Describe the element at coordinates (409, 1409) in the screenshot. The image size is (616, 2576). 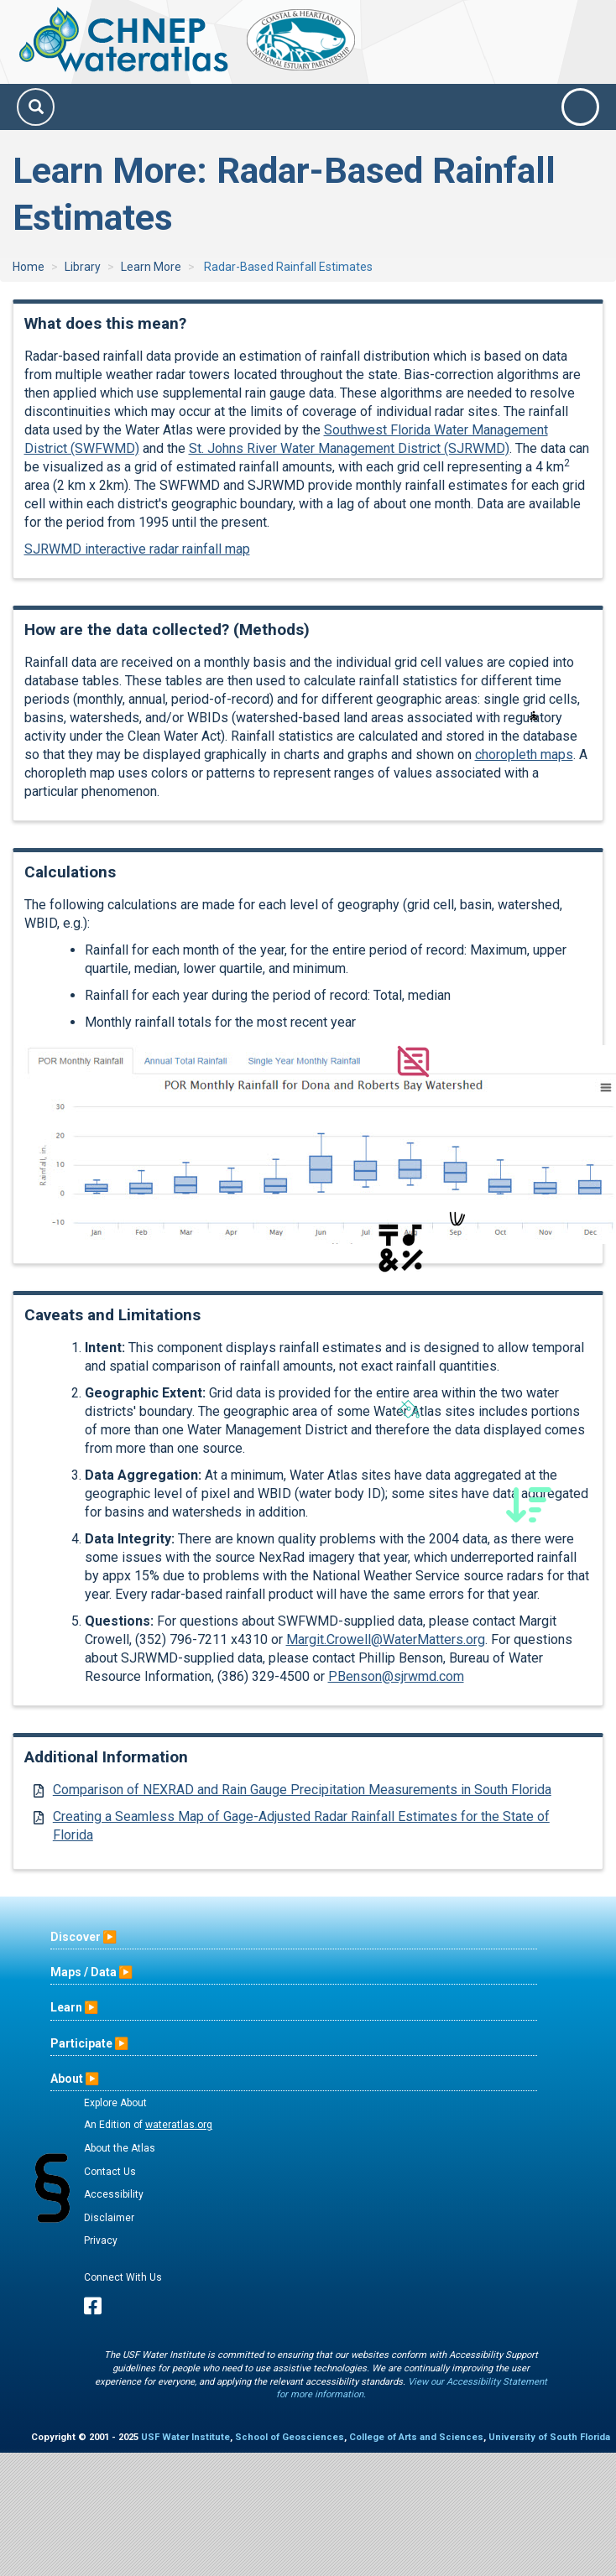
I see `fill an area with color` at that location.